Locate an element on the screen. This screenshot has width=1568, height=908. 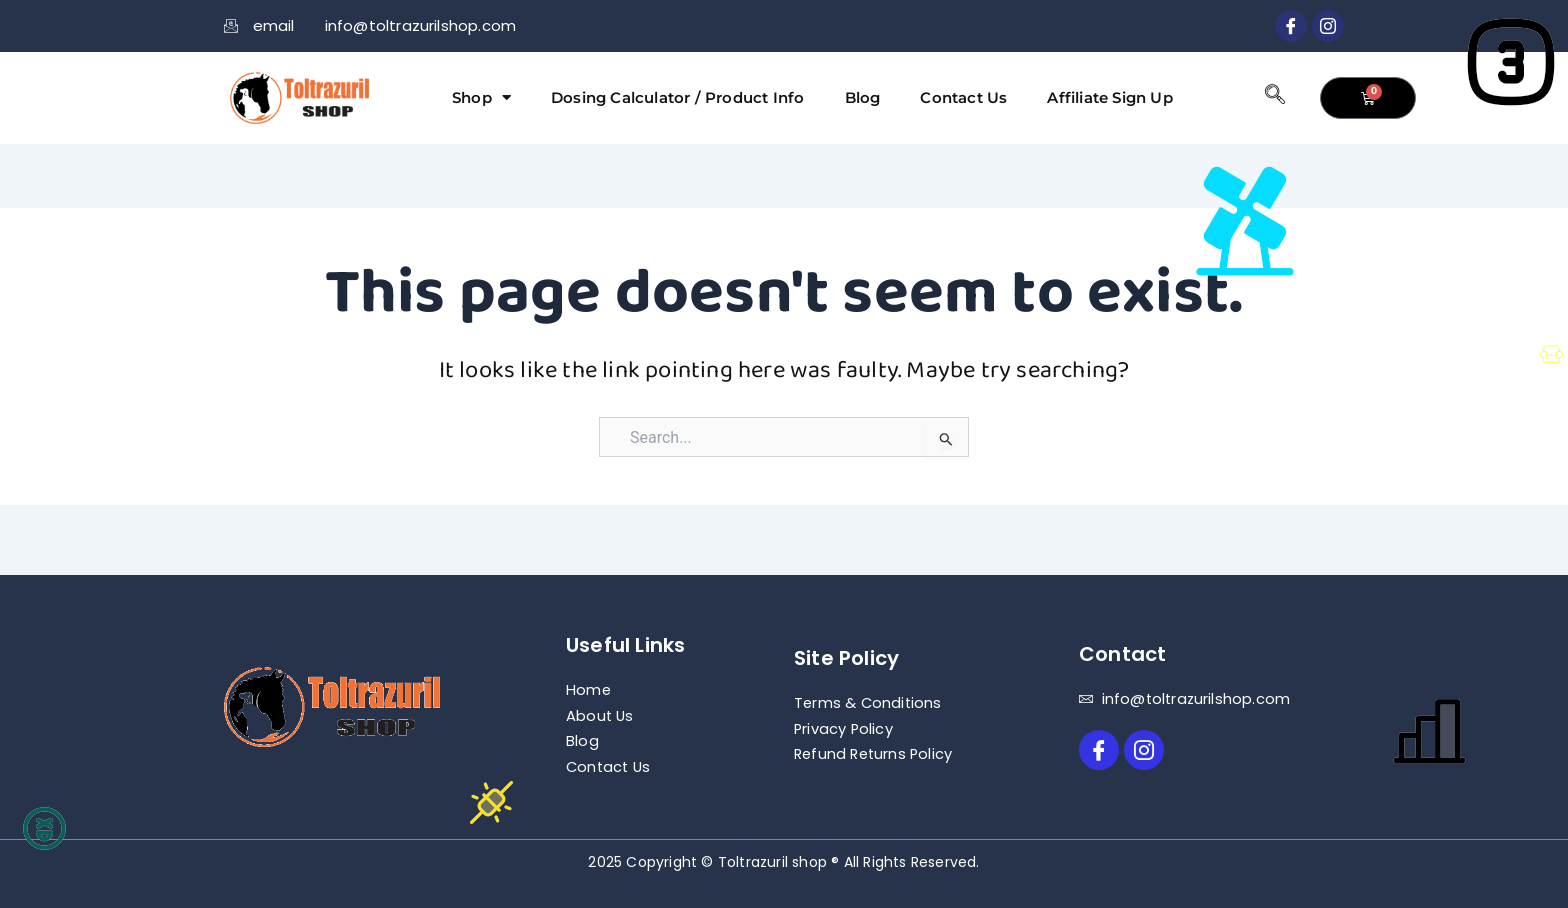
browse furniture or home decor items is located at coordinates (1551, 354).